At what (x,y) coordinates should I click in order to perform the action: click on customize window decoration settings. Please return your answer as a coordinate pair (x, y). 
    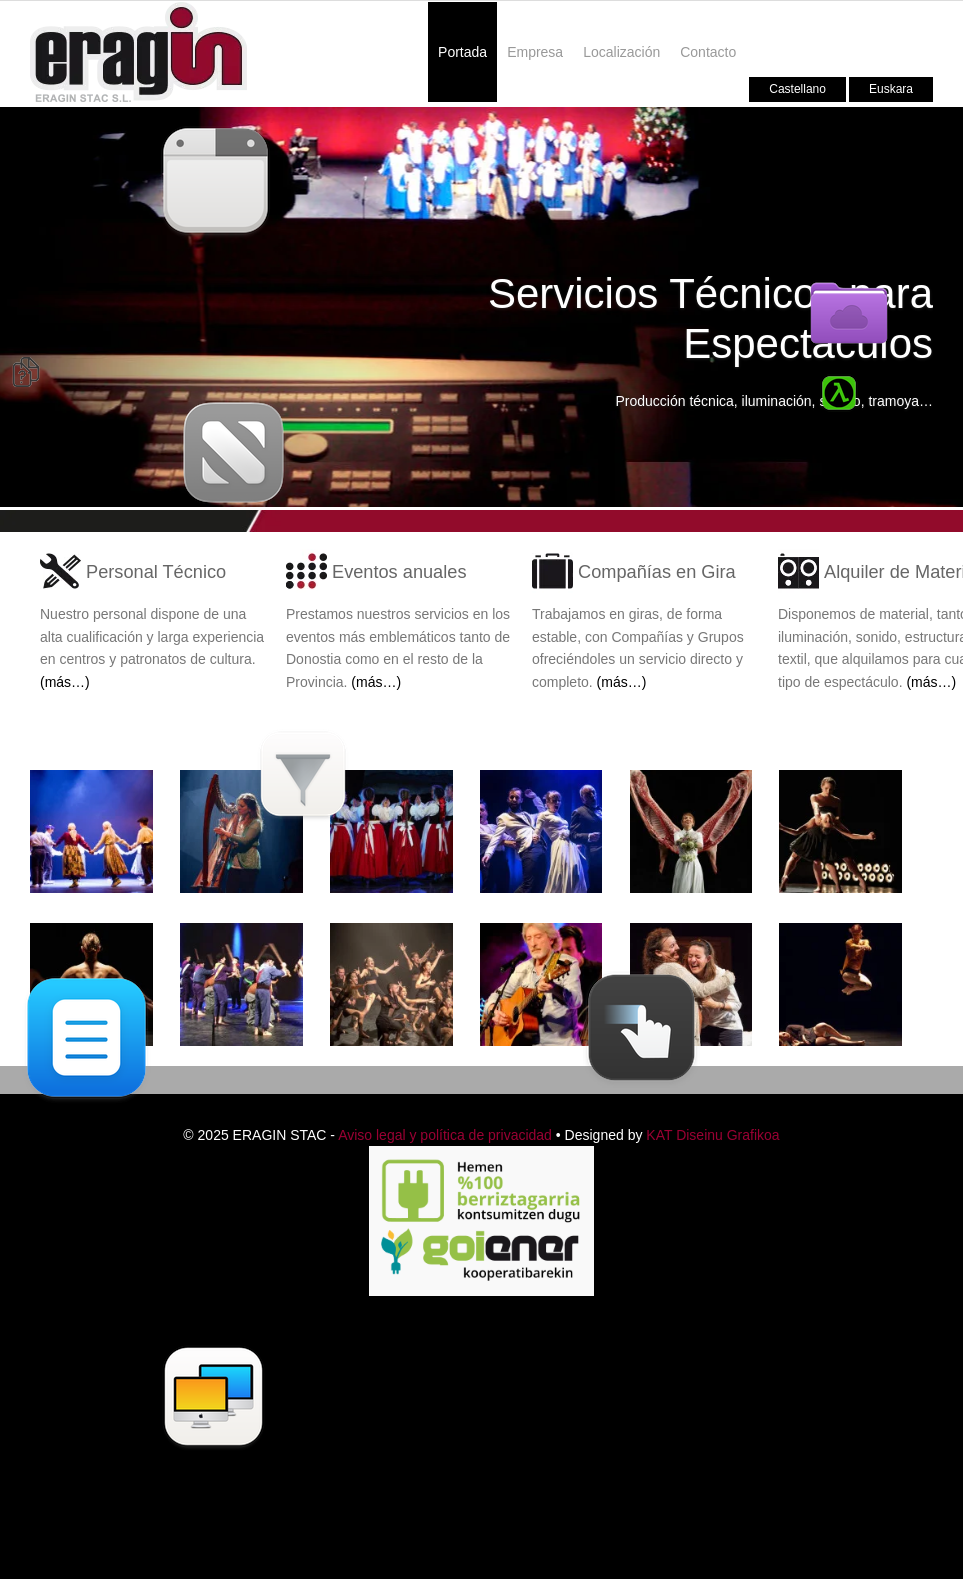
    Looking at the image, I should click on (215, 180).